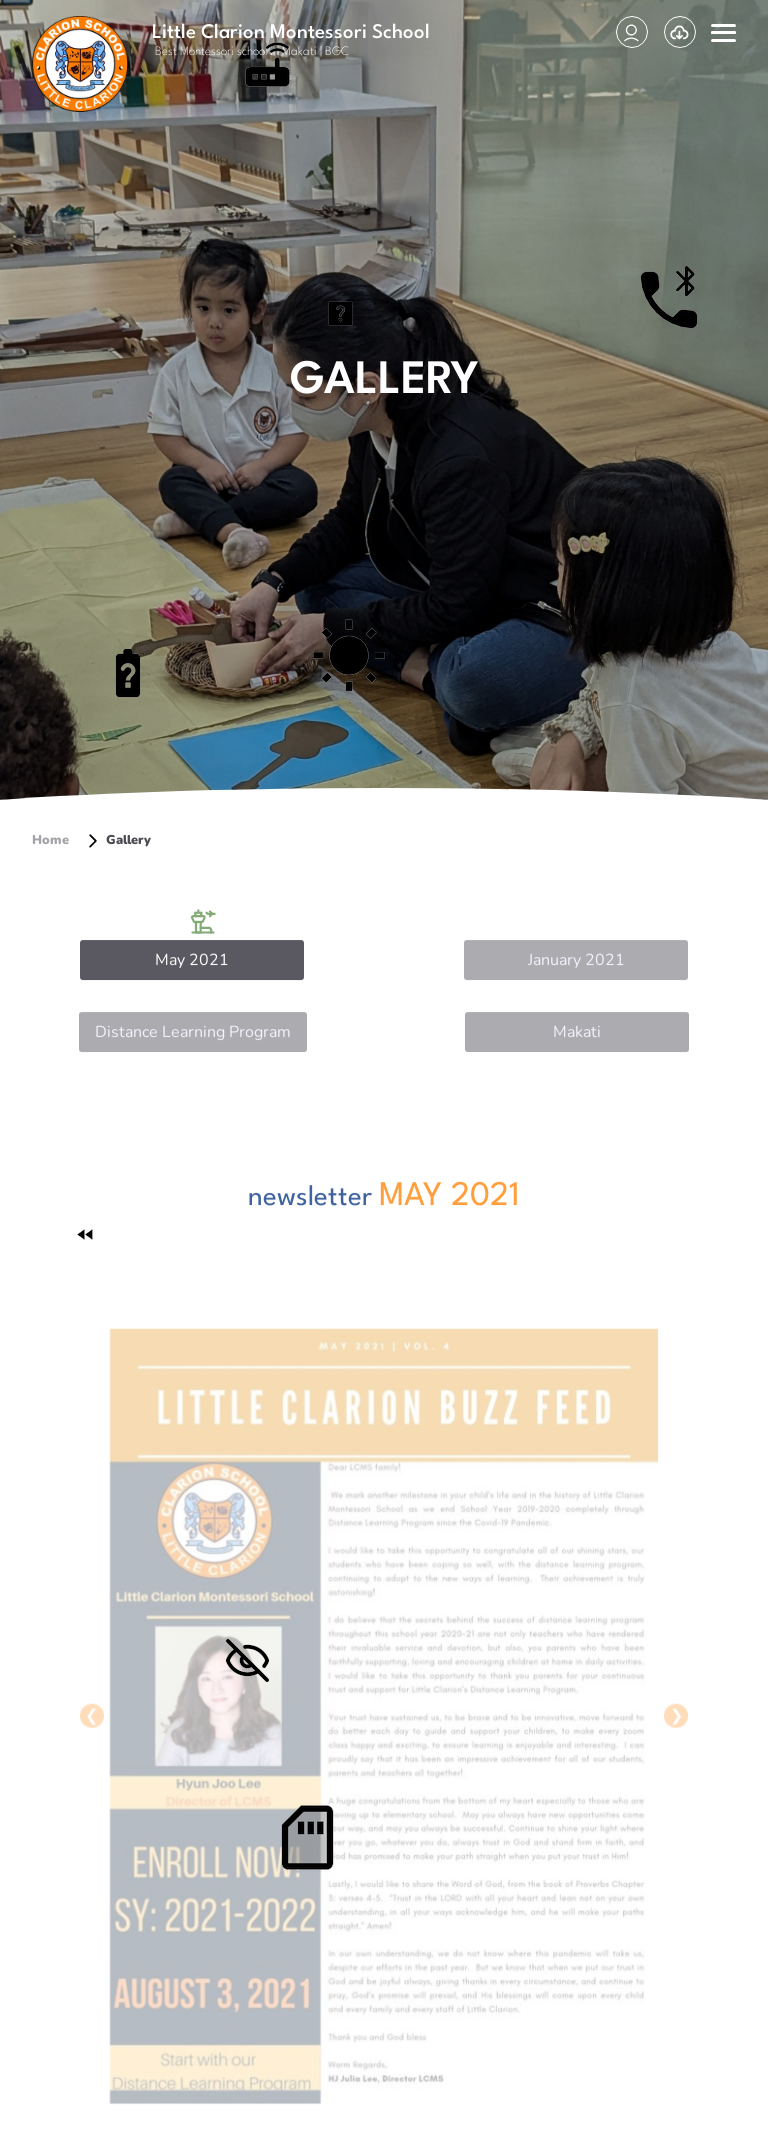  Describe the element at coordinates (203, 922) in the screenshot. I see `navigate to airport information` at that location.